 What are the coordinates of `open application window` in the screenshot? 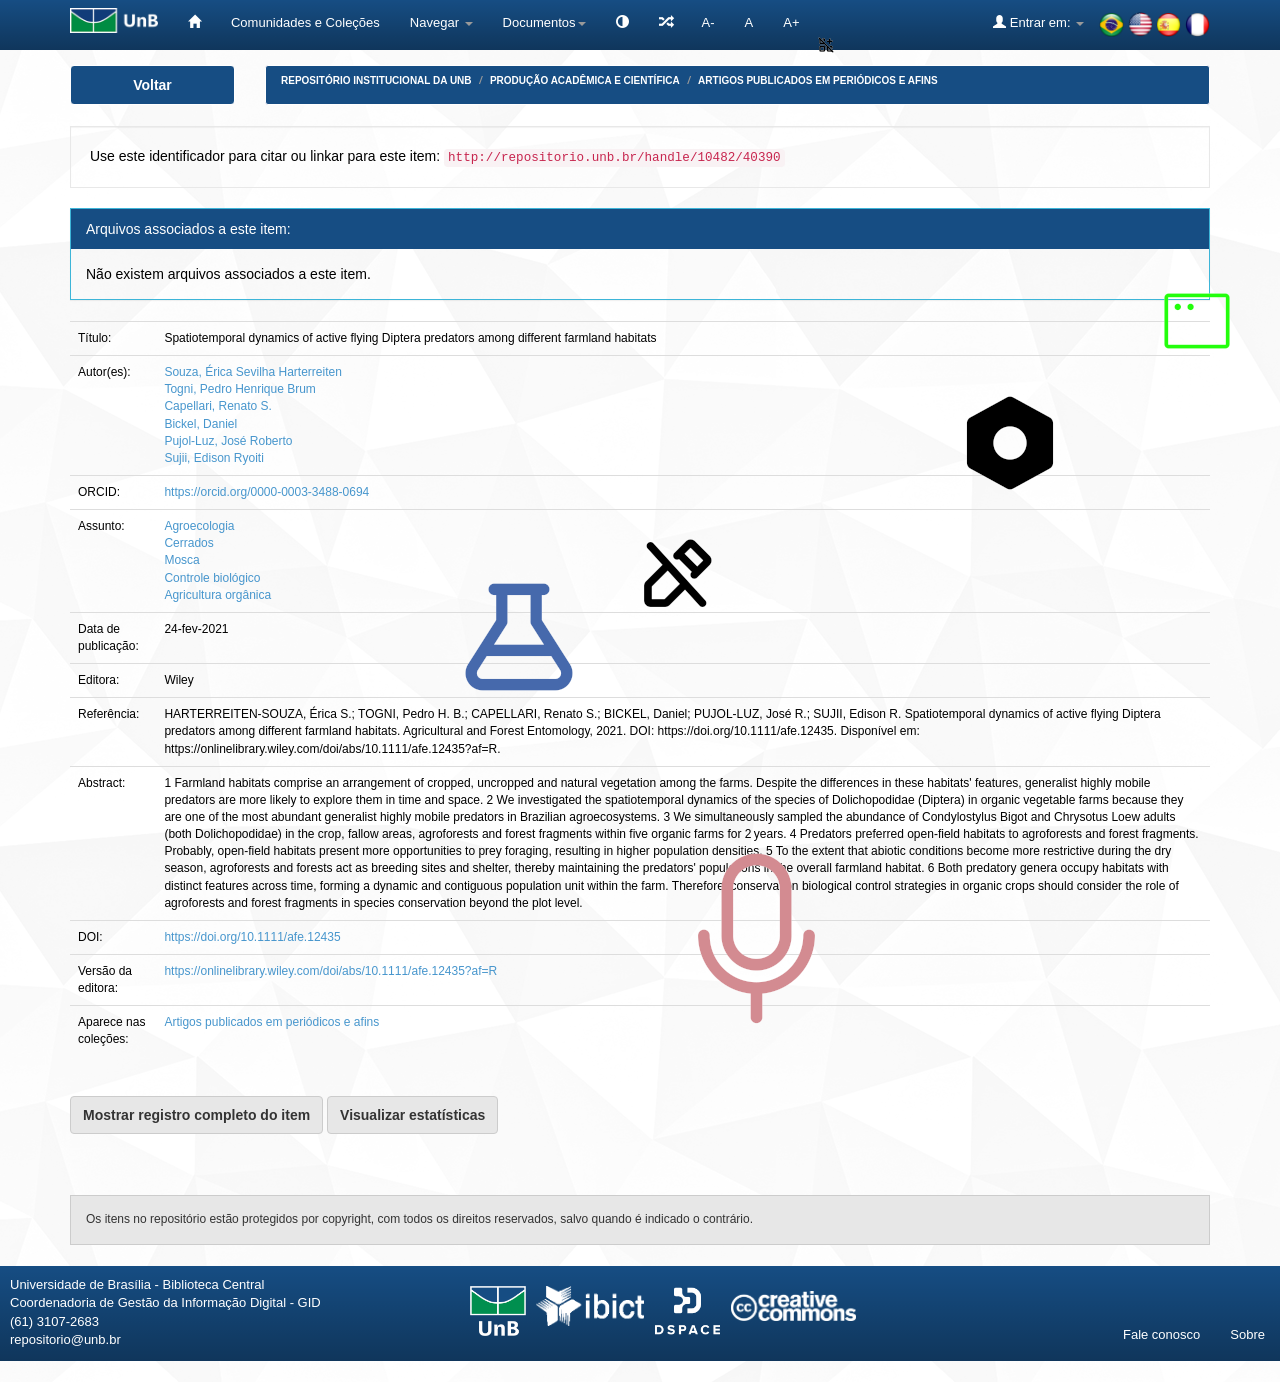 It's located at (1197, 321).